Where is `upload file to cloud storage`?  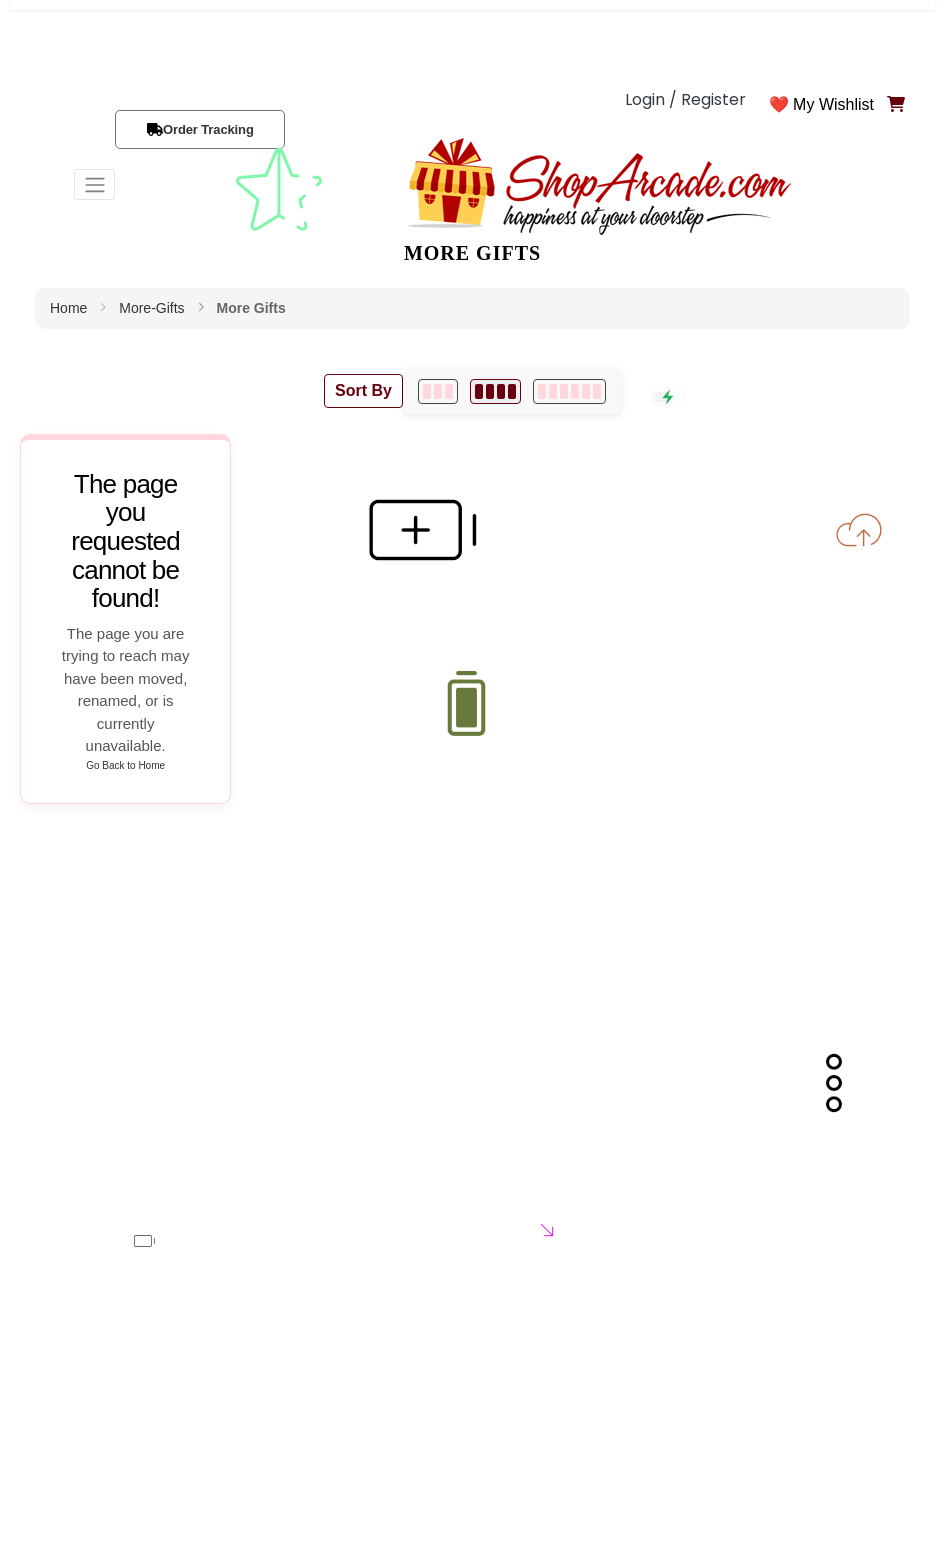 upload file to cloud storage is located at coordinates (859, 530).